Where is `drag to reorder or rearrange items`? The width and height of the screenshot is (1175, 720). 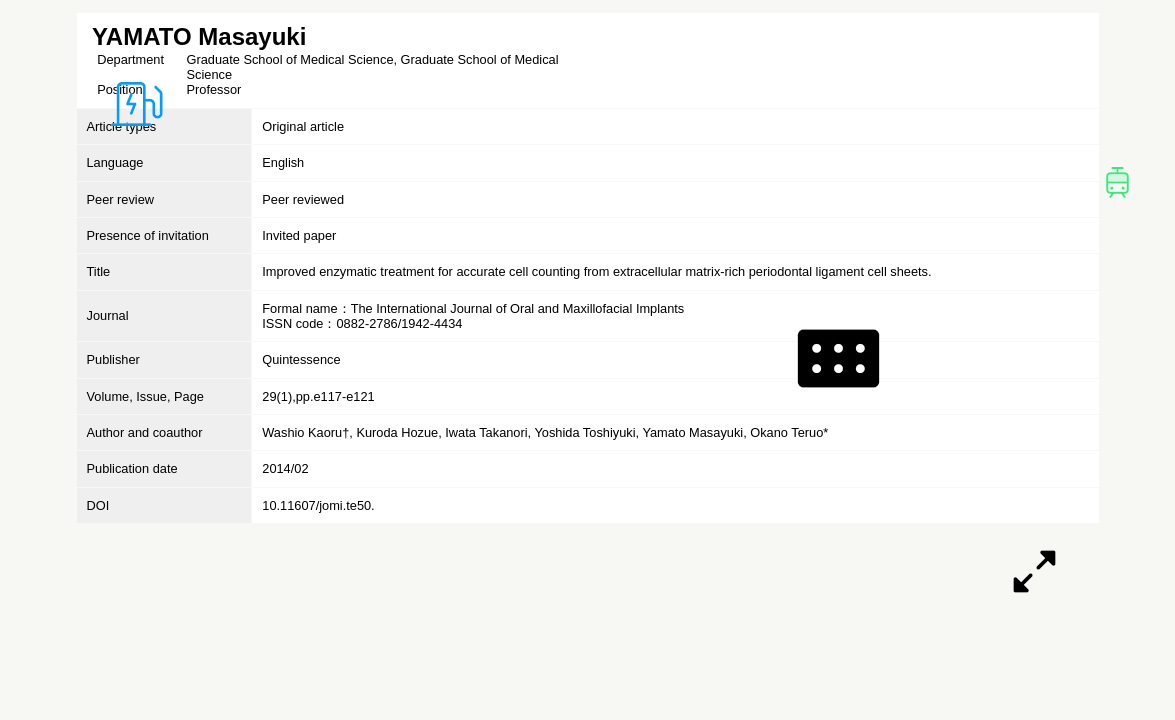
drag to reorder or rearrange items is located at coordinates (838, 358).